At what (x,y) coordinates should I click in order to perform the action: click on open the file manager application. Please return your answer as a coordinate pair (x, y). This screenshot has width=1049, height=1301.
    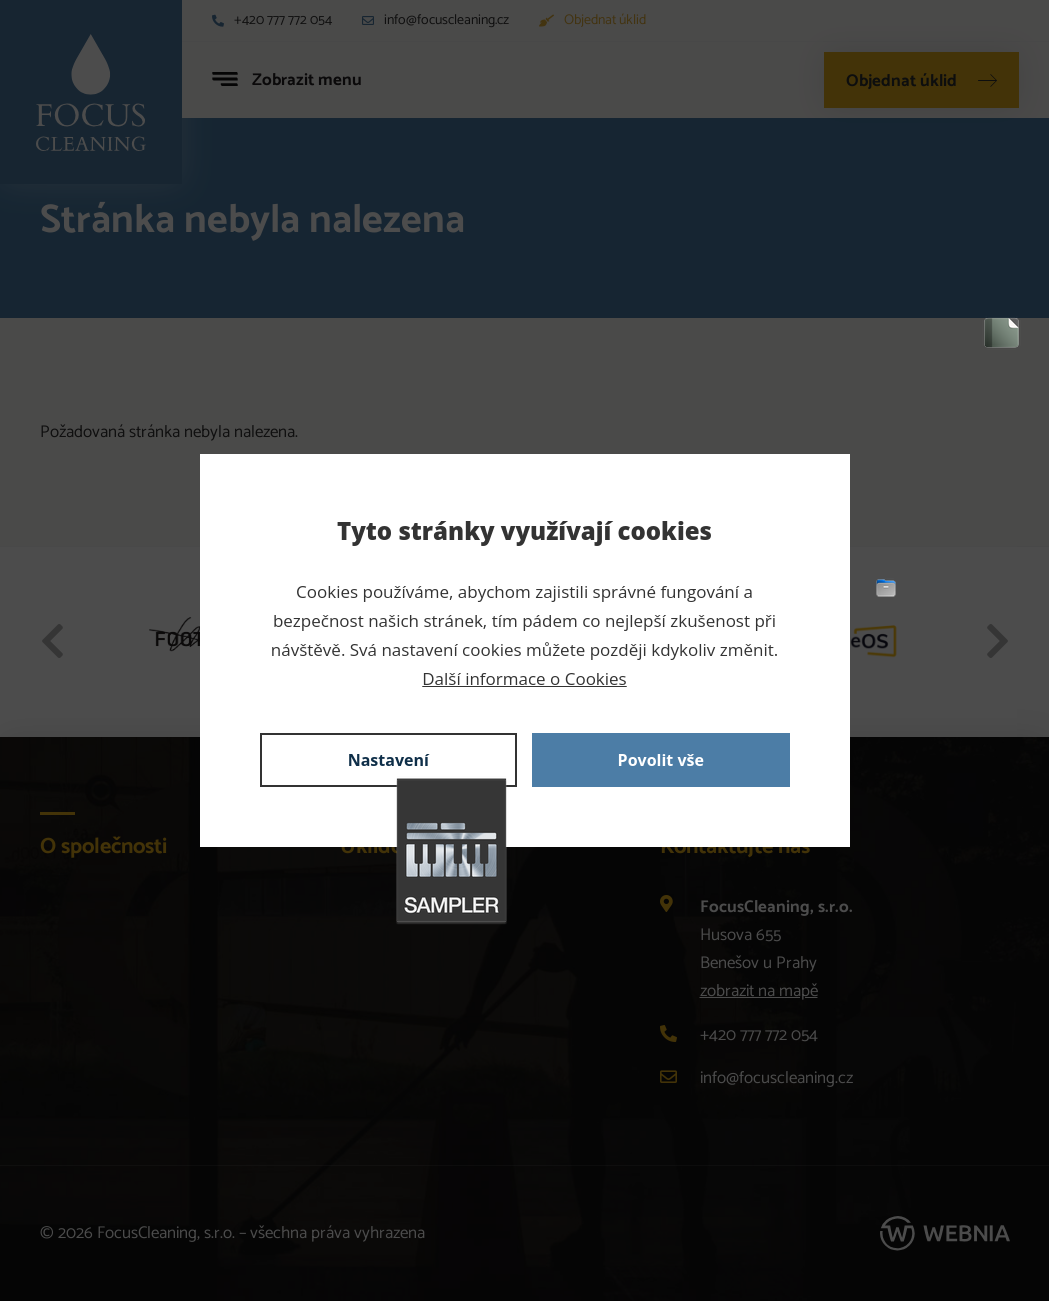
    Looking at the image, I should click on (886, 588).